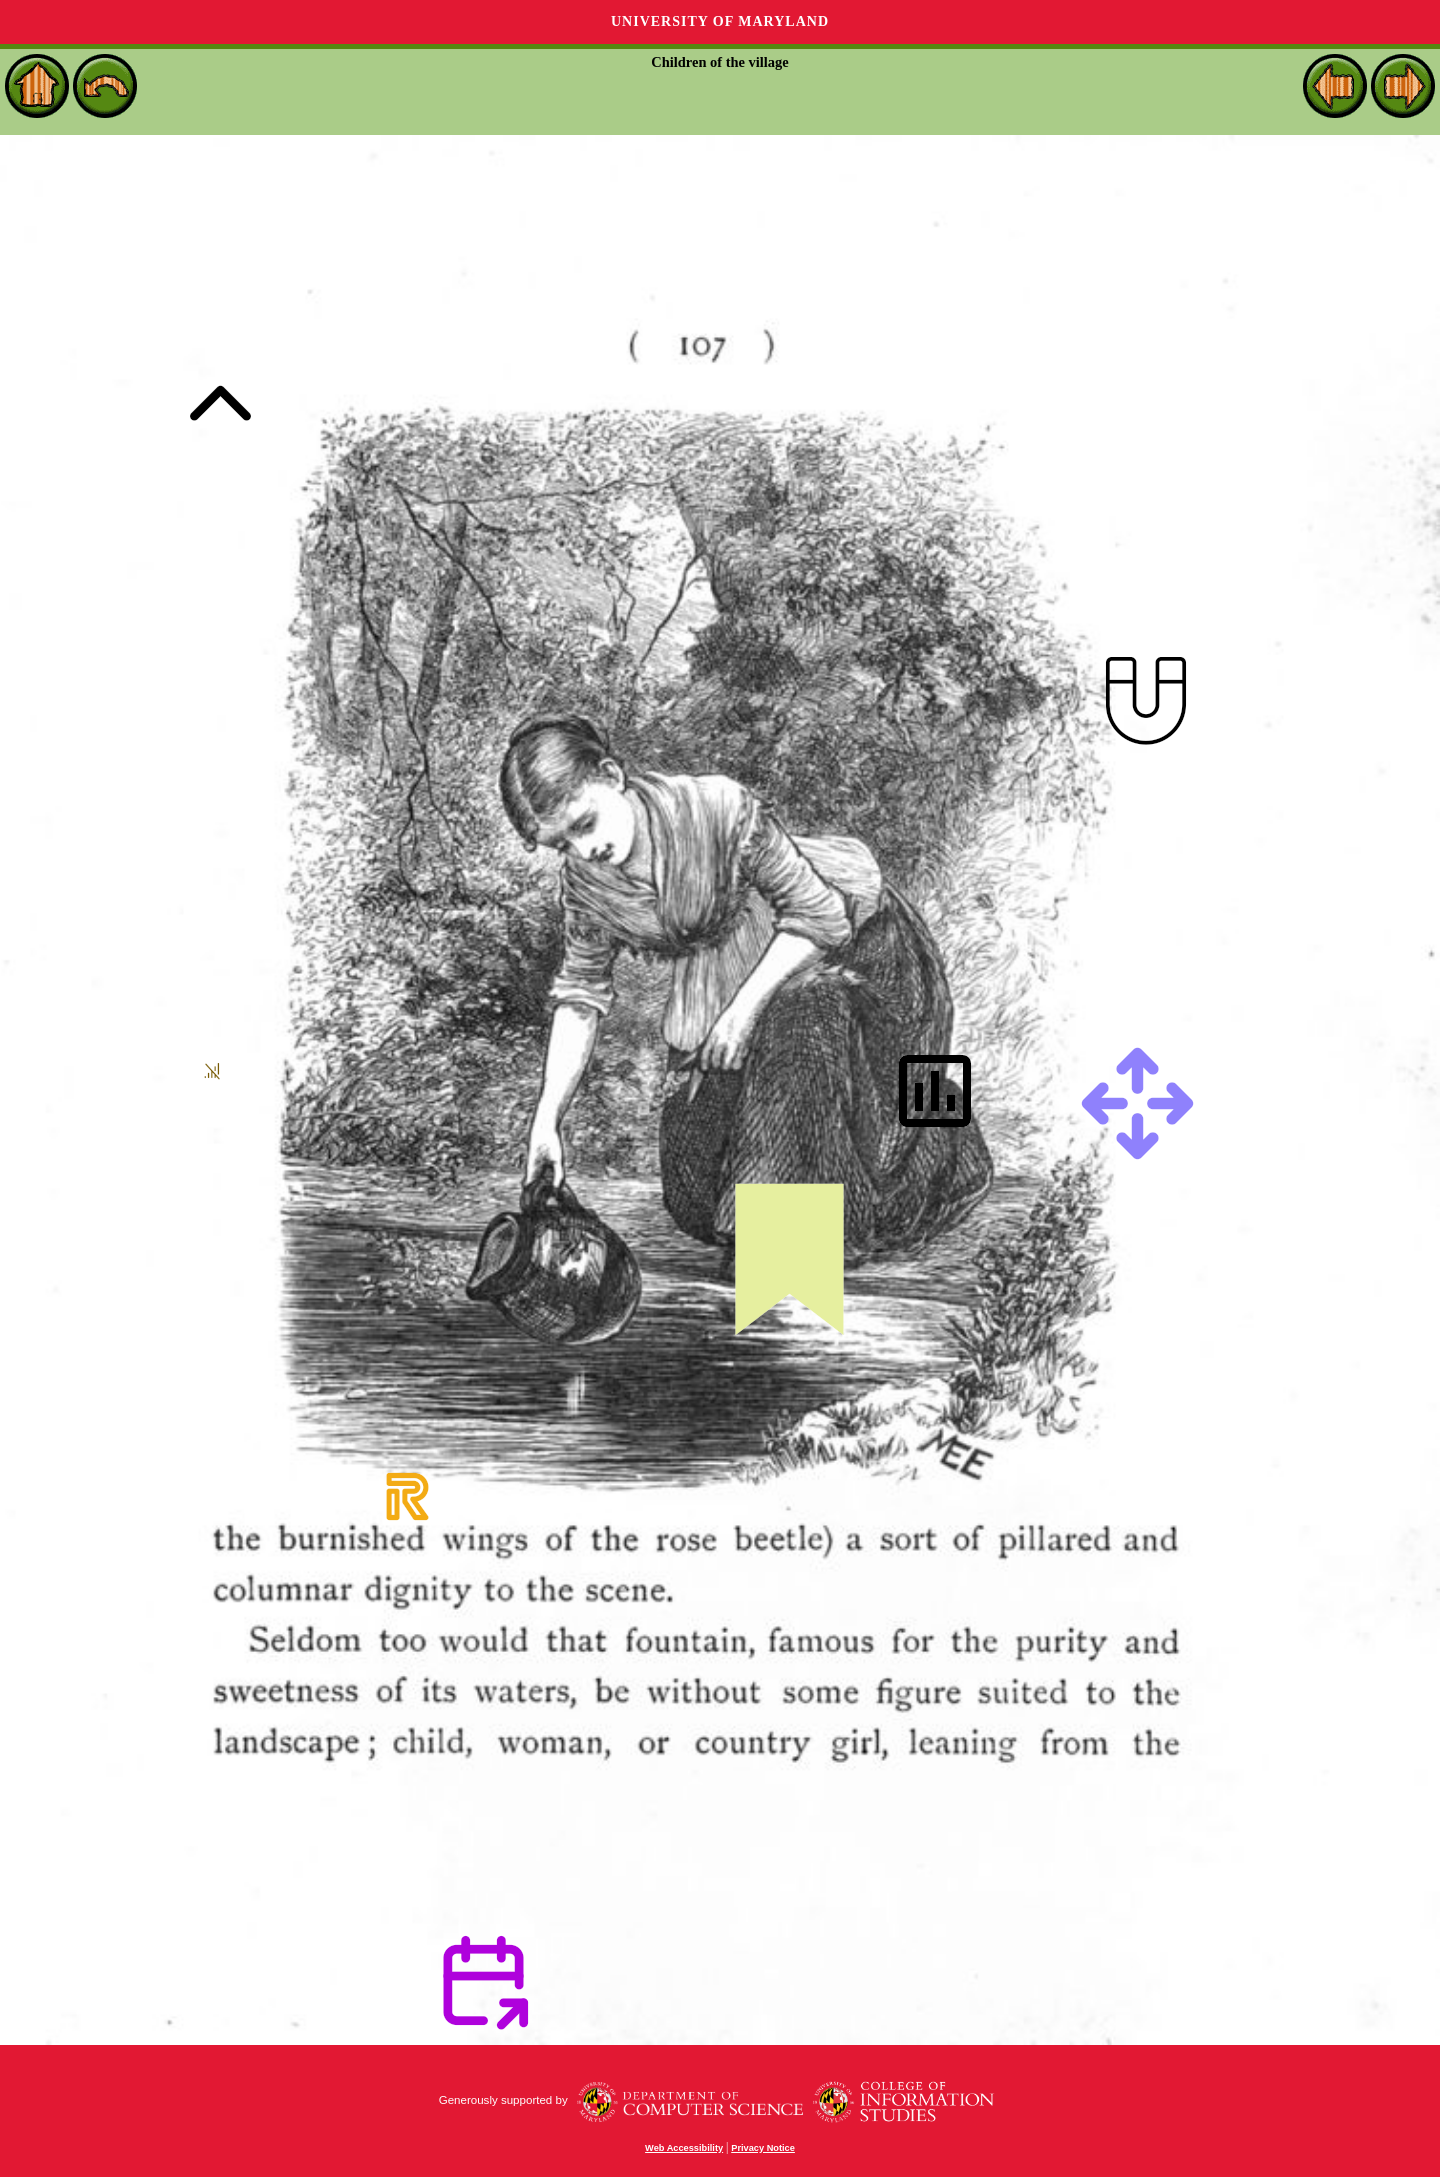 The height and width of the screenshot is (2177, 1440). I want to click on share a calendar event, so click(483, 1980).